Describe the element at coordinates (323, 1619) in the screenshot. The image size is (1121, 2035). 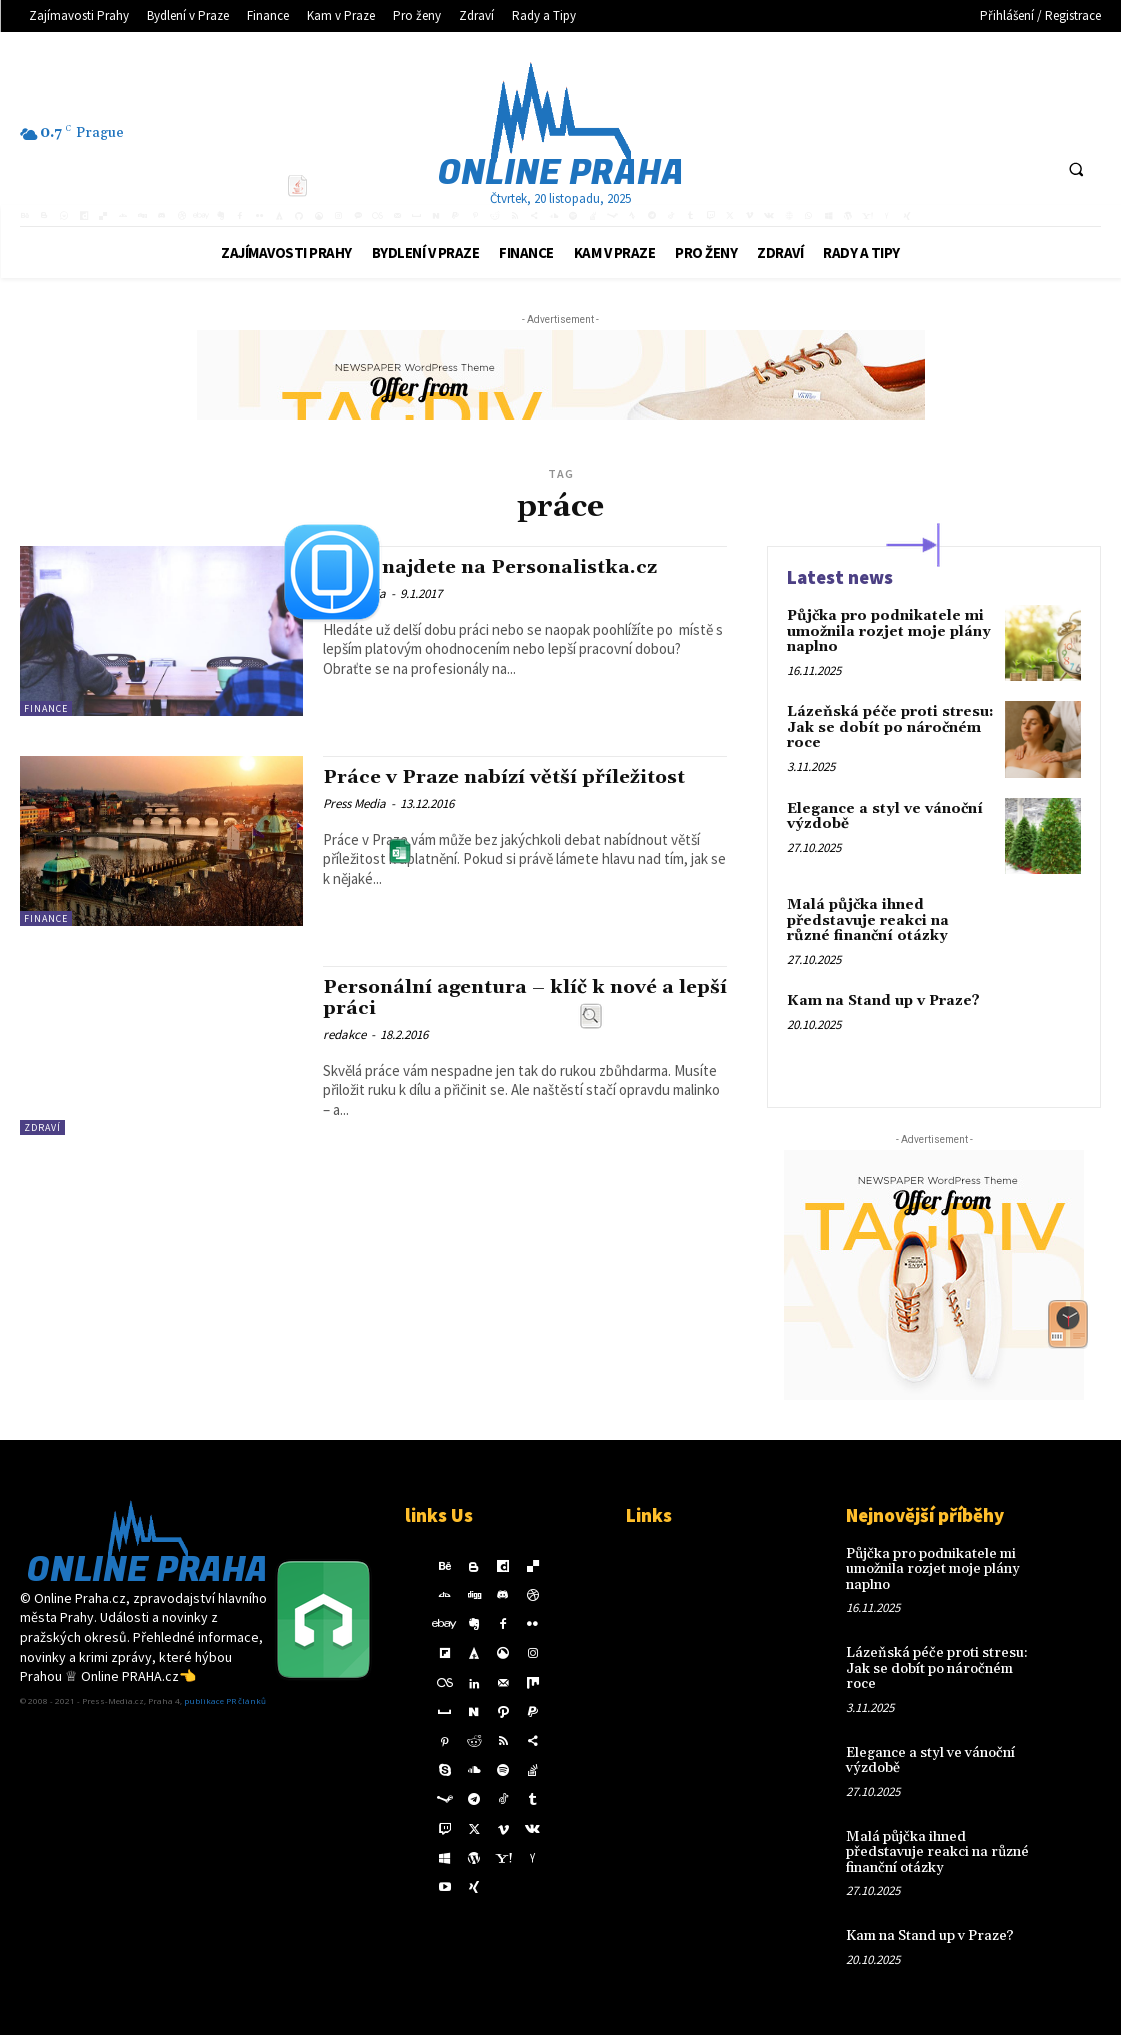
I see `an LMMS music project file` at that location.